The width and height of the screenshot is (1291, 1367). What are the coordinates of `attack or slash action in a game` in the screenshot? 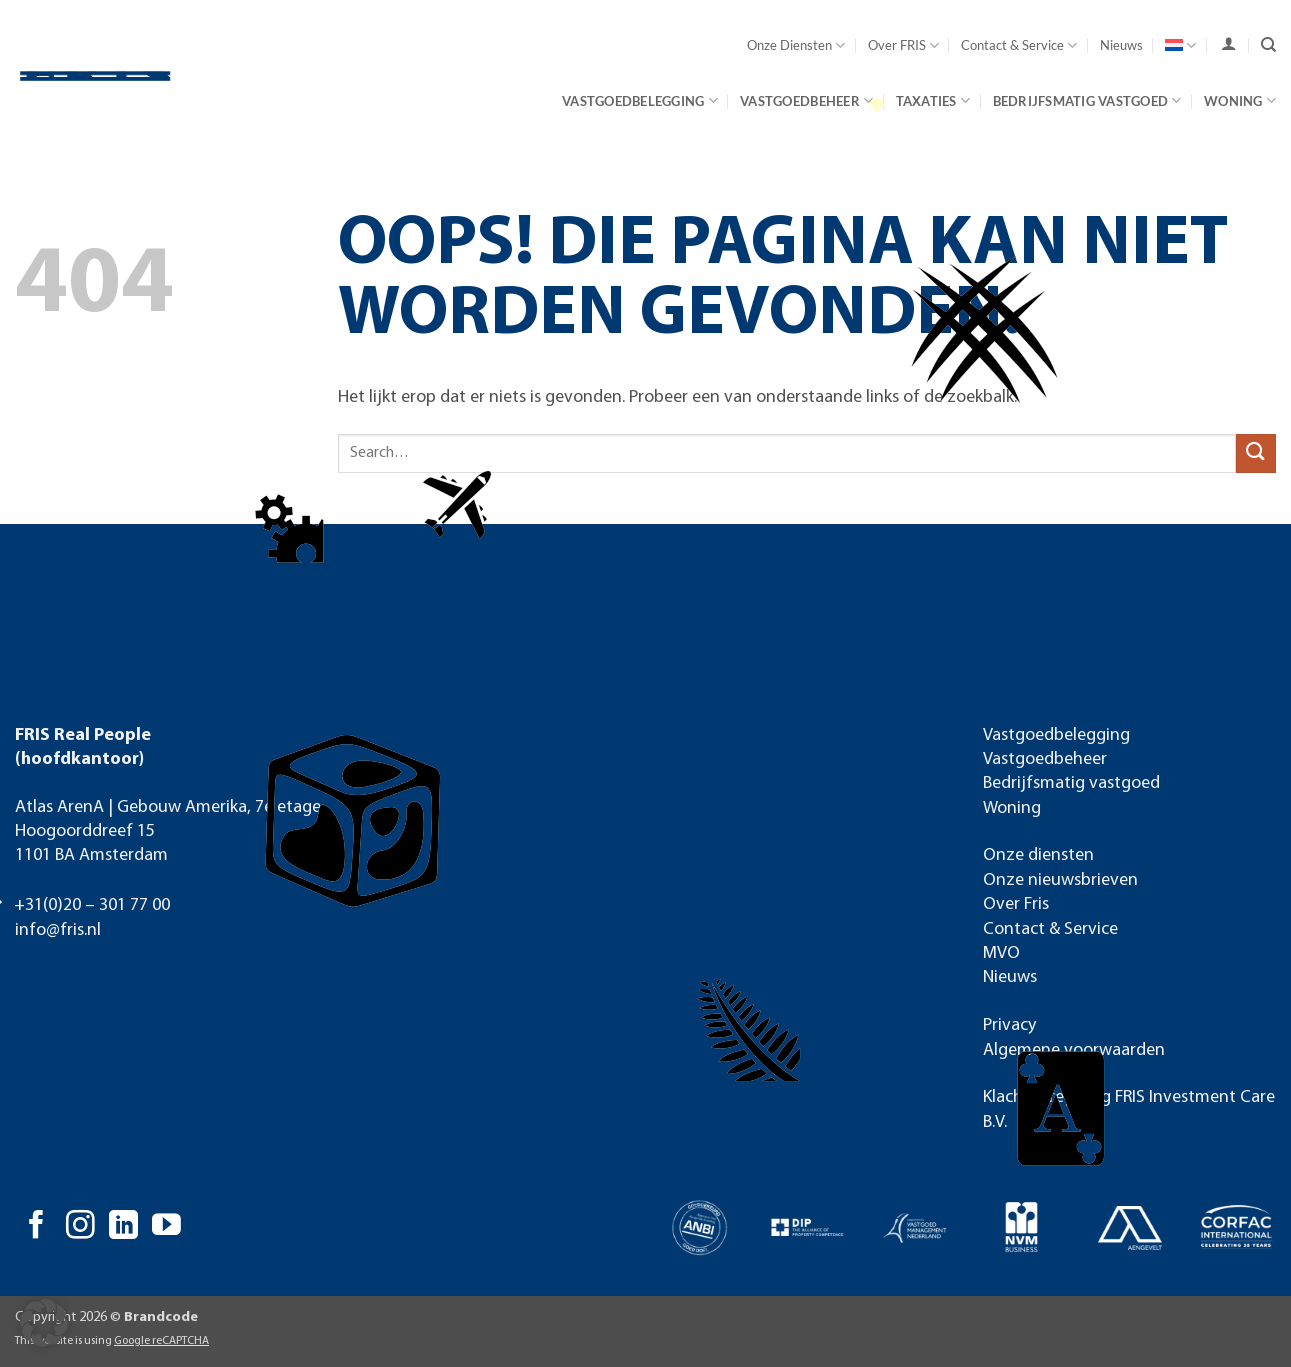 It's located at (984, 329).